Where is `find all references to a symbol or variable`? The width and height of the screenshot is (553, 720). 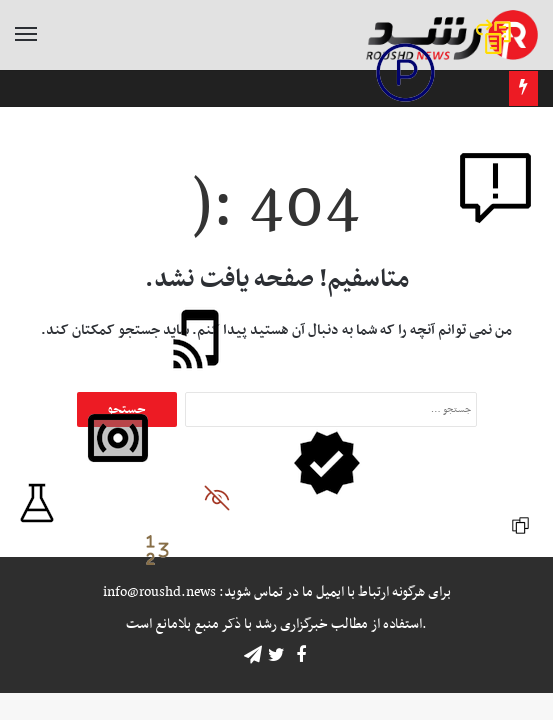 find all references to a symbol or variable is located at coordinates (493, 36).